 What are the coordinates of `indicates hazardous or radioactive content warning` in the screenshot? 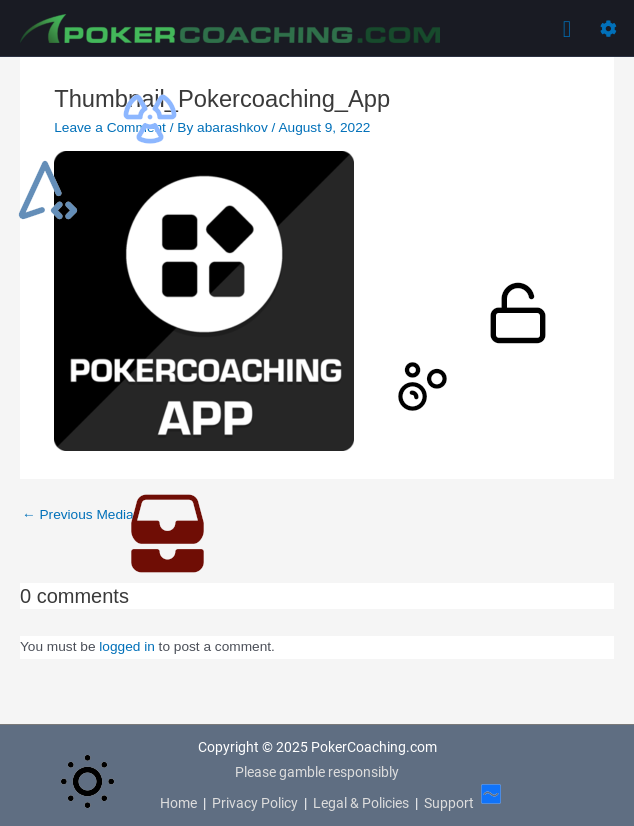 It's located at (150, 117).